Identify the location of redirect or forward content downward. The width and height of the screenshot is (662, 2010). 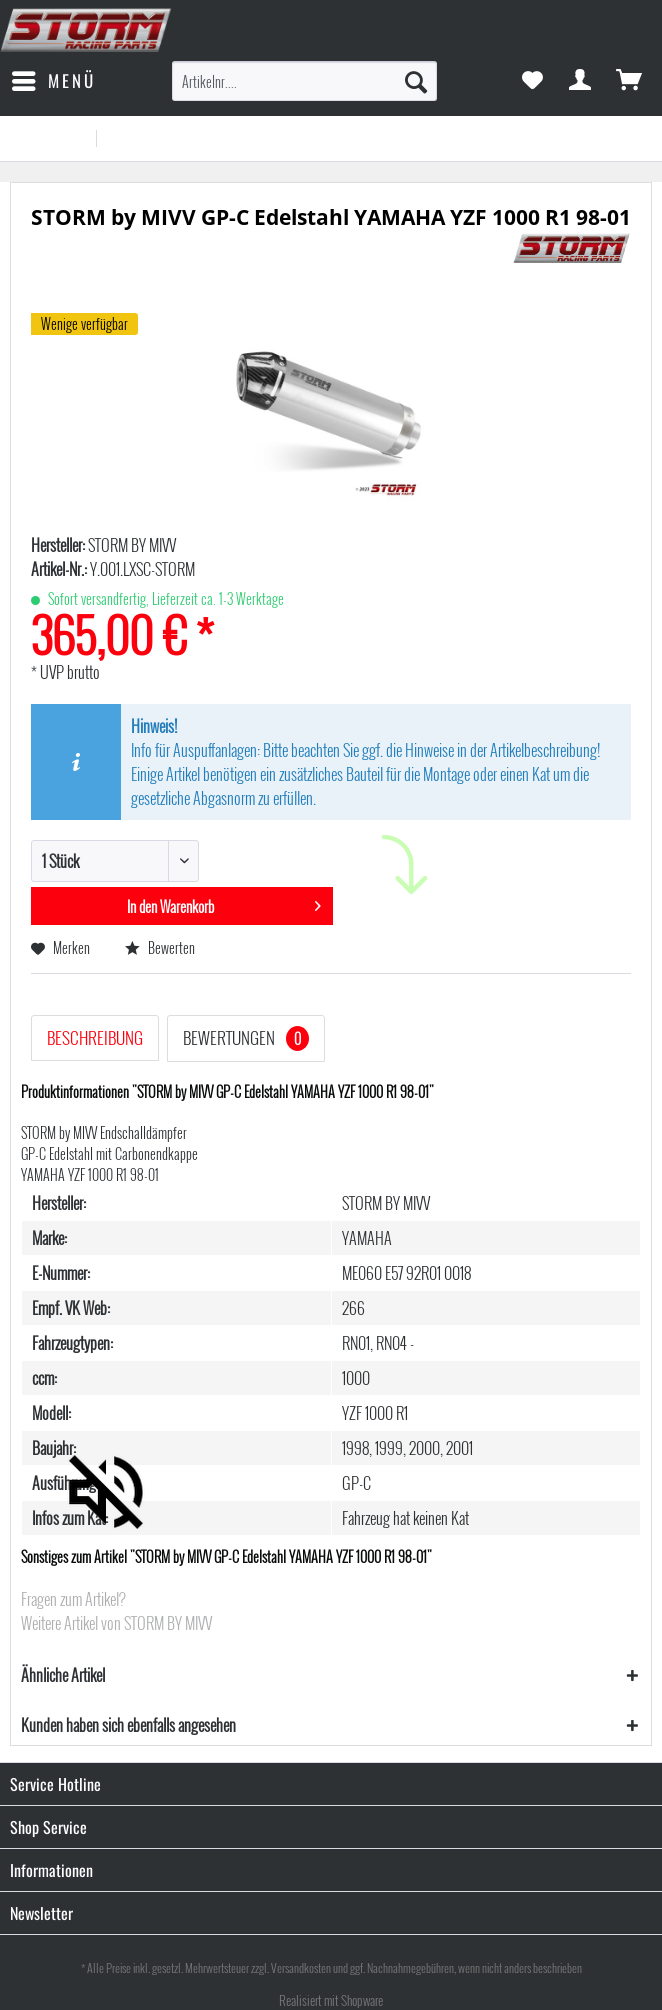
(404, 864).